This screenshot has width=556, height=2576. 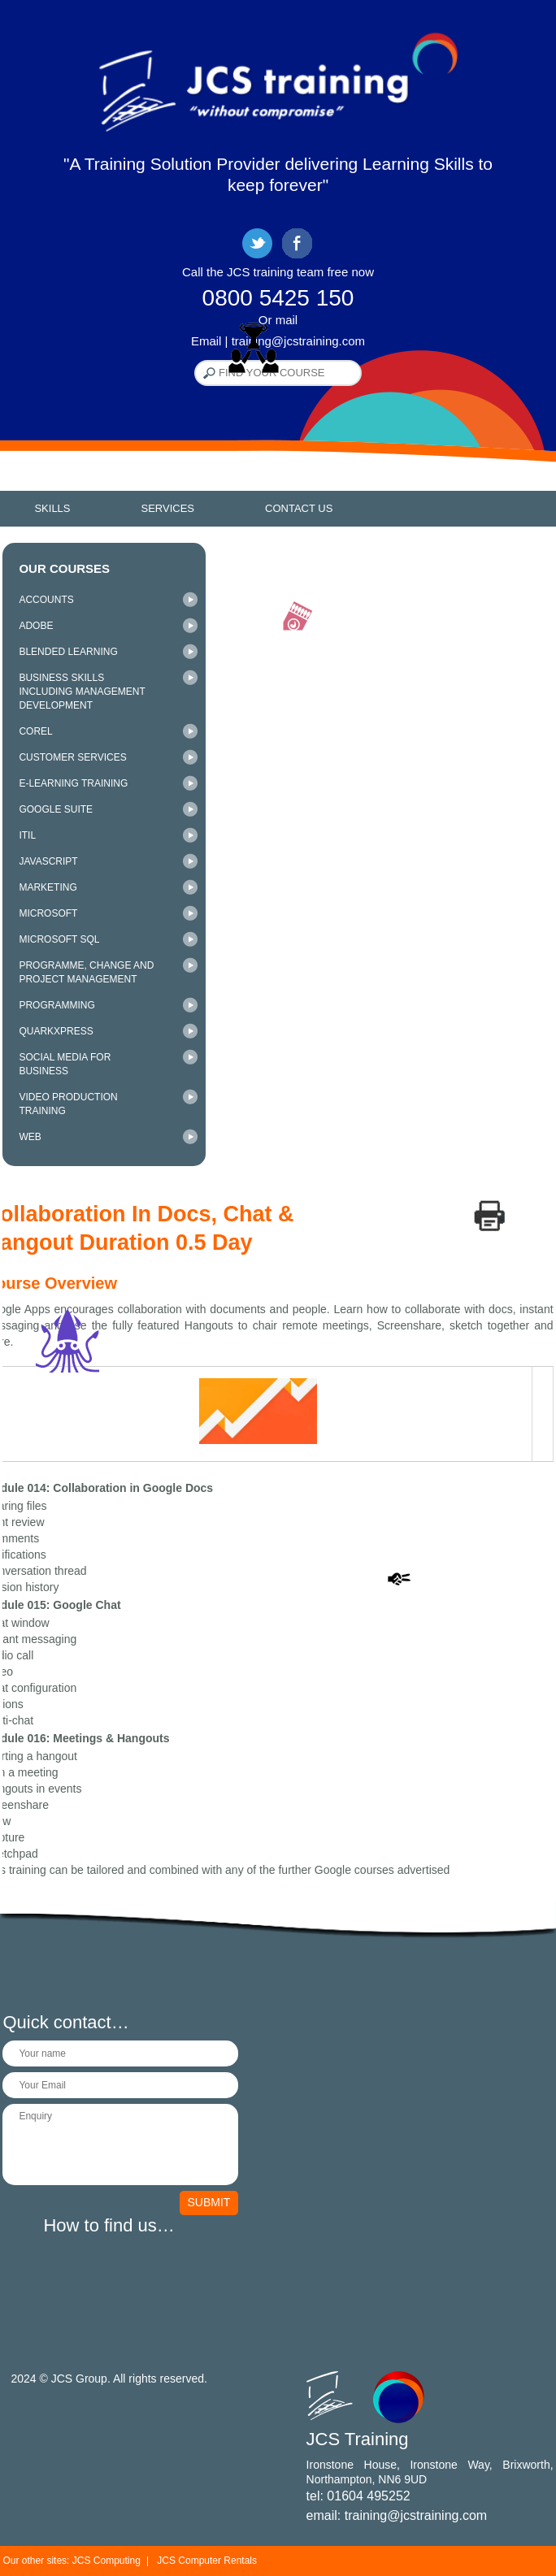 I want to click on sea creature or ocean-themed game element, so click(x=67, y=1341).